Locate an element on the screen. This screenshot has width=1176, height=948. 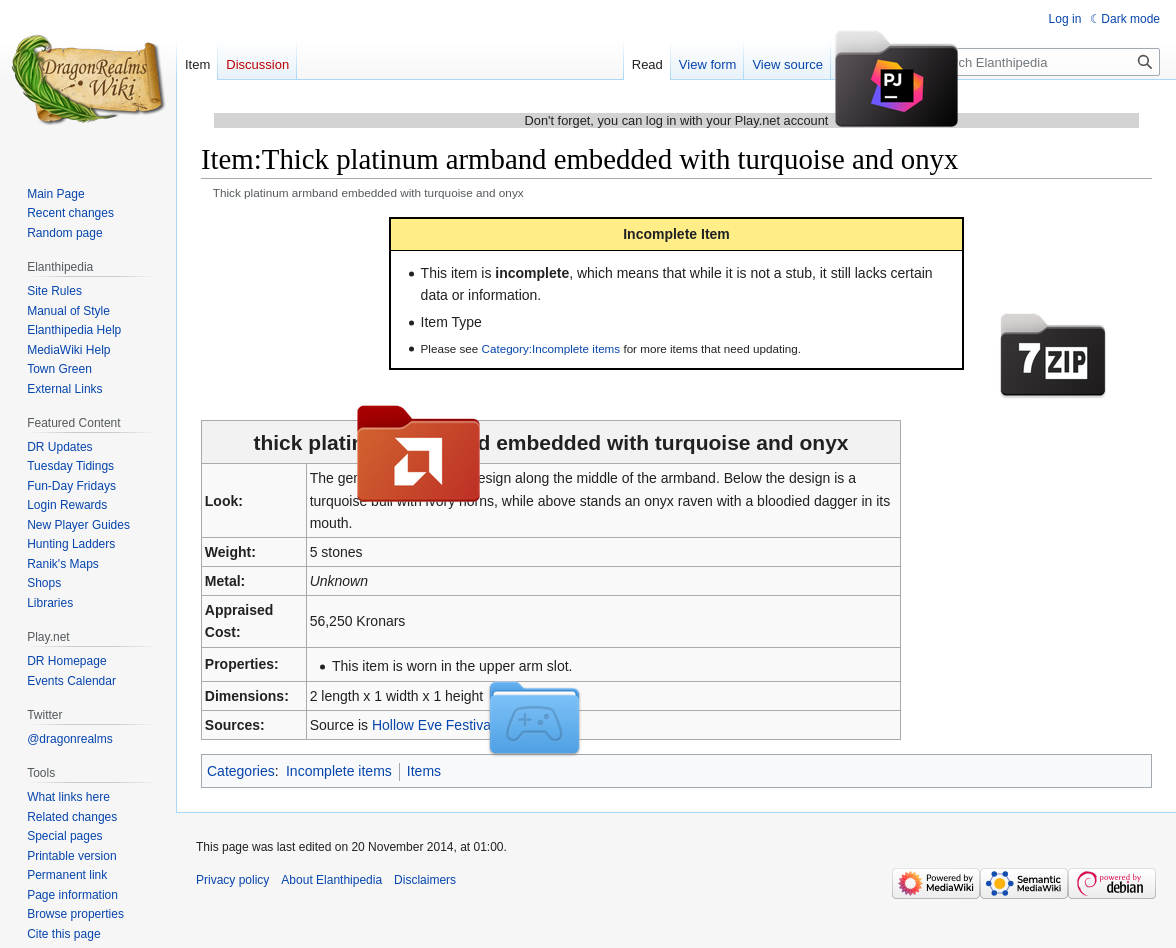
open your games folder is located at coordinates (534, 717).